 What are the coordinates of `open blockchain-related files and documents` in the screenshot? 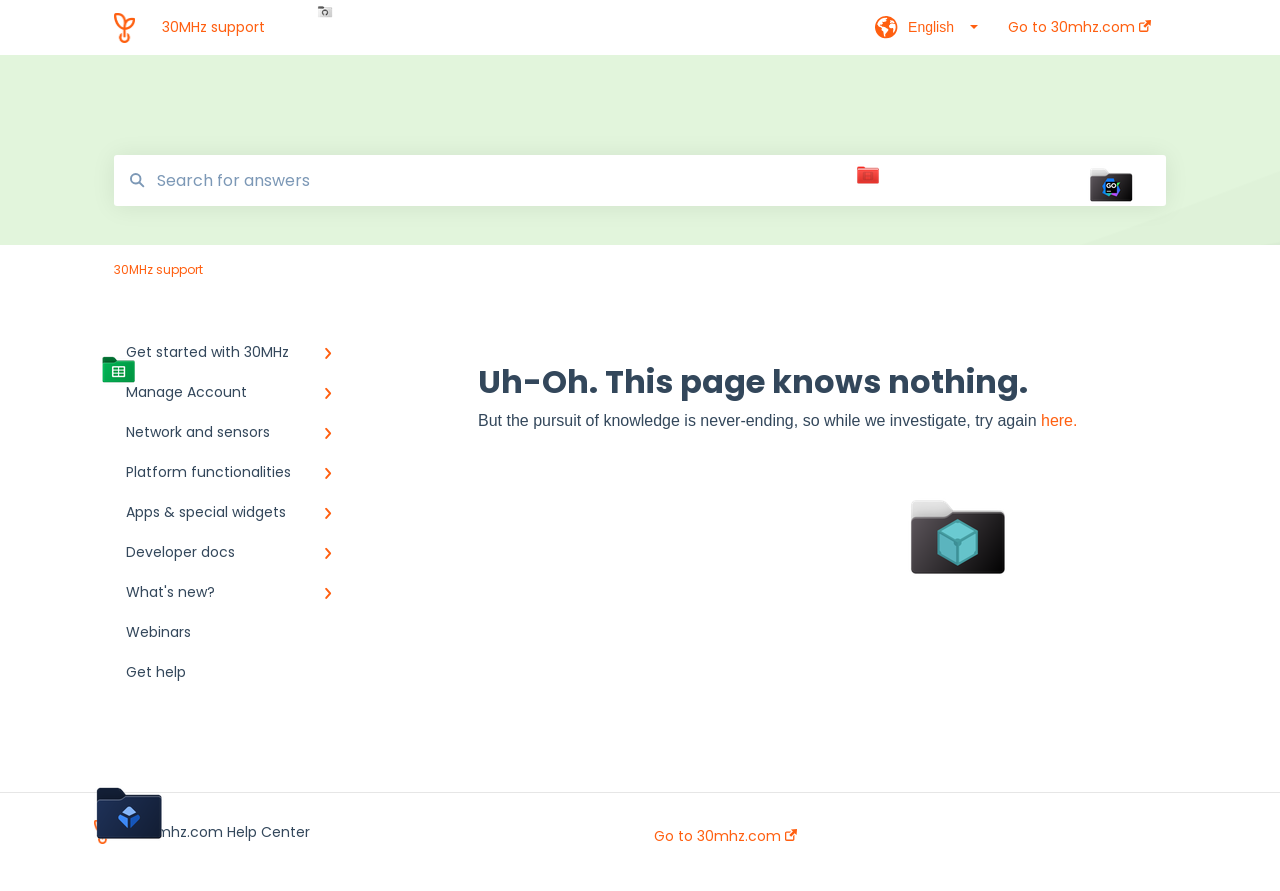 It's located at (129, 815).